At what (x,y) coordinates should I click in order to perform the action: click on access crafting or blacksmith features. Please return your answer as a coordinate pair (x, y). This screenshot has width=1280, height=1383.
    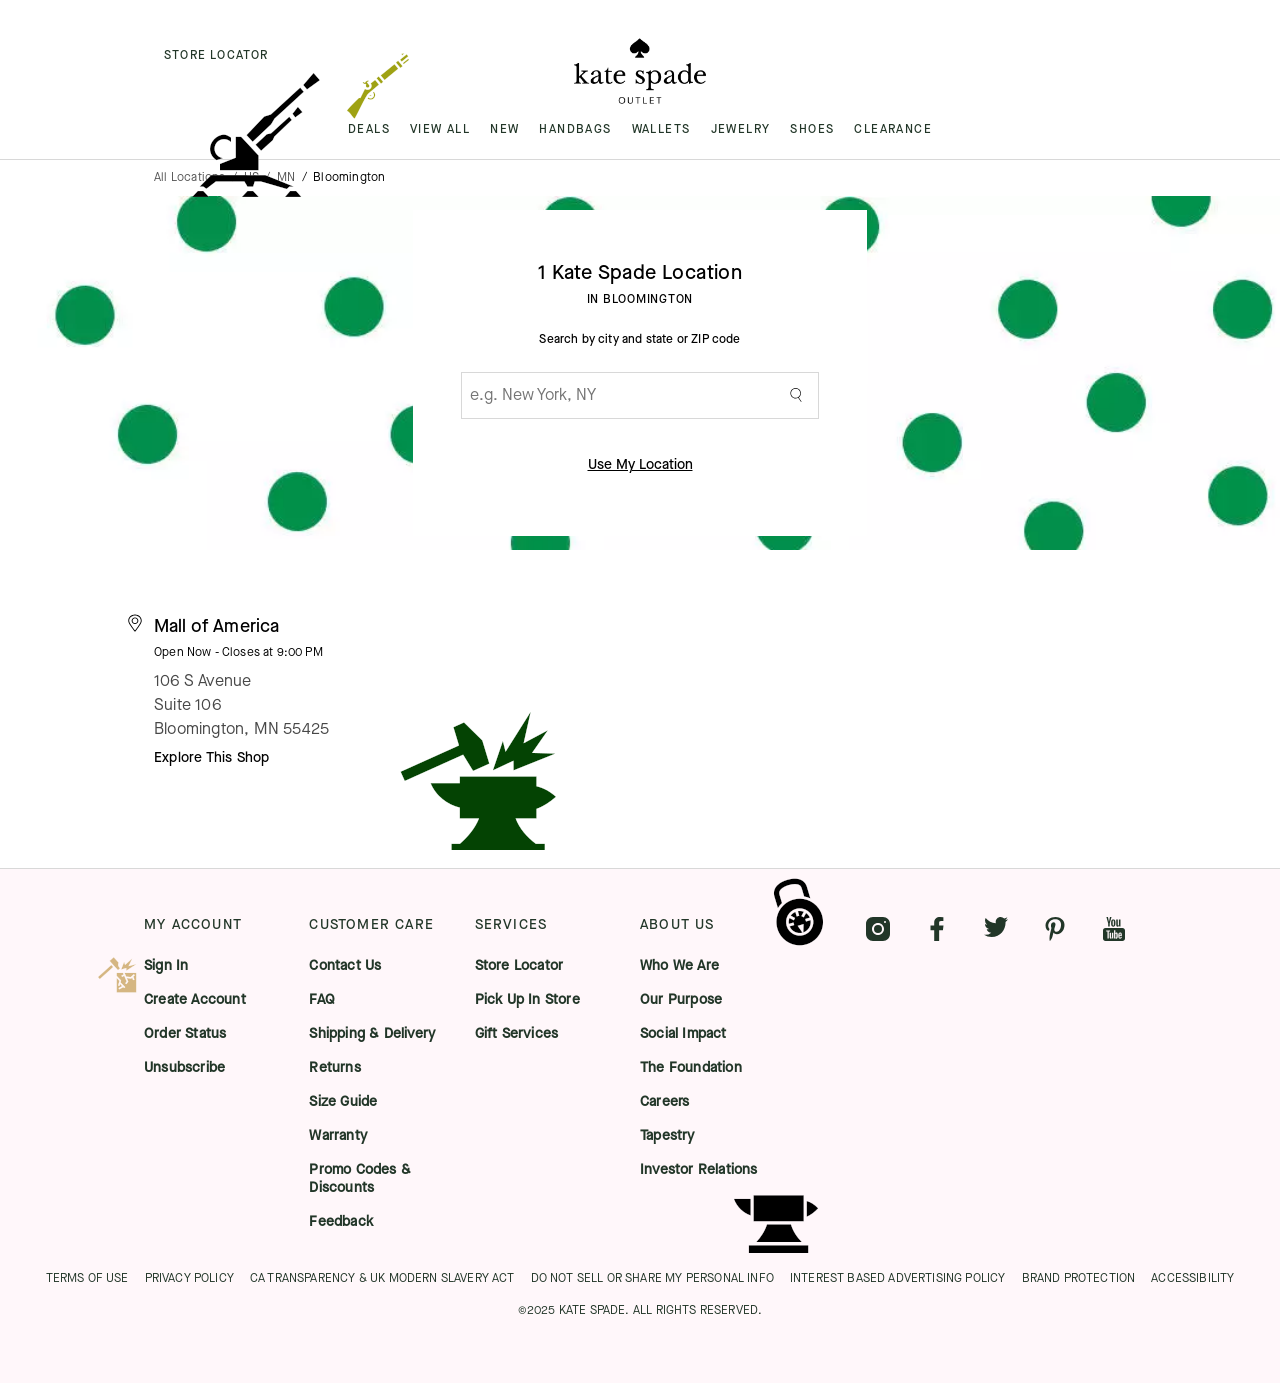
    Looking at the image, I should click on (776, 1220).